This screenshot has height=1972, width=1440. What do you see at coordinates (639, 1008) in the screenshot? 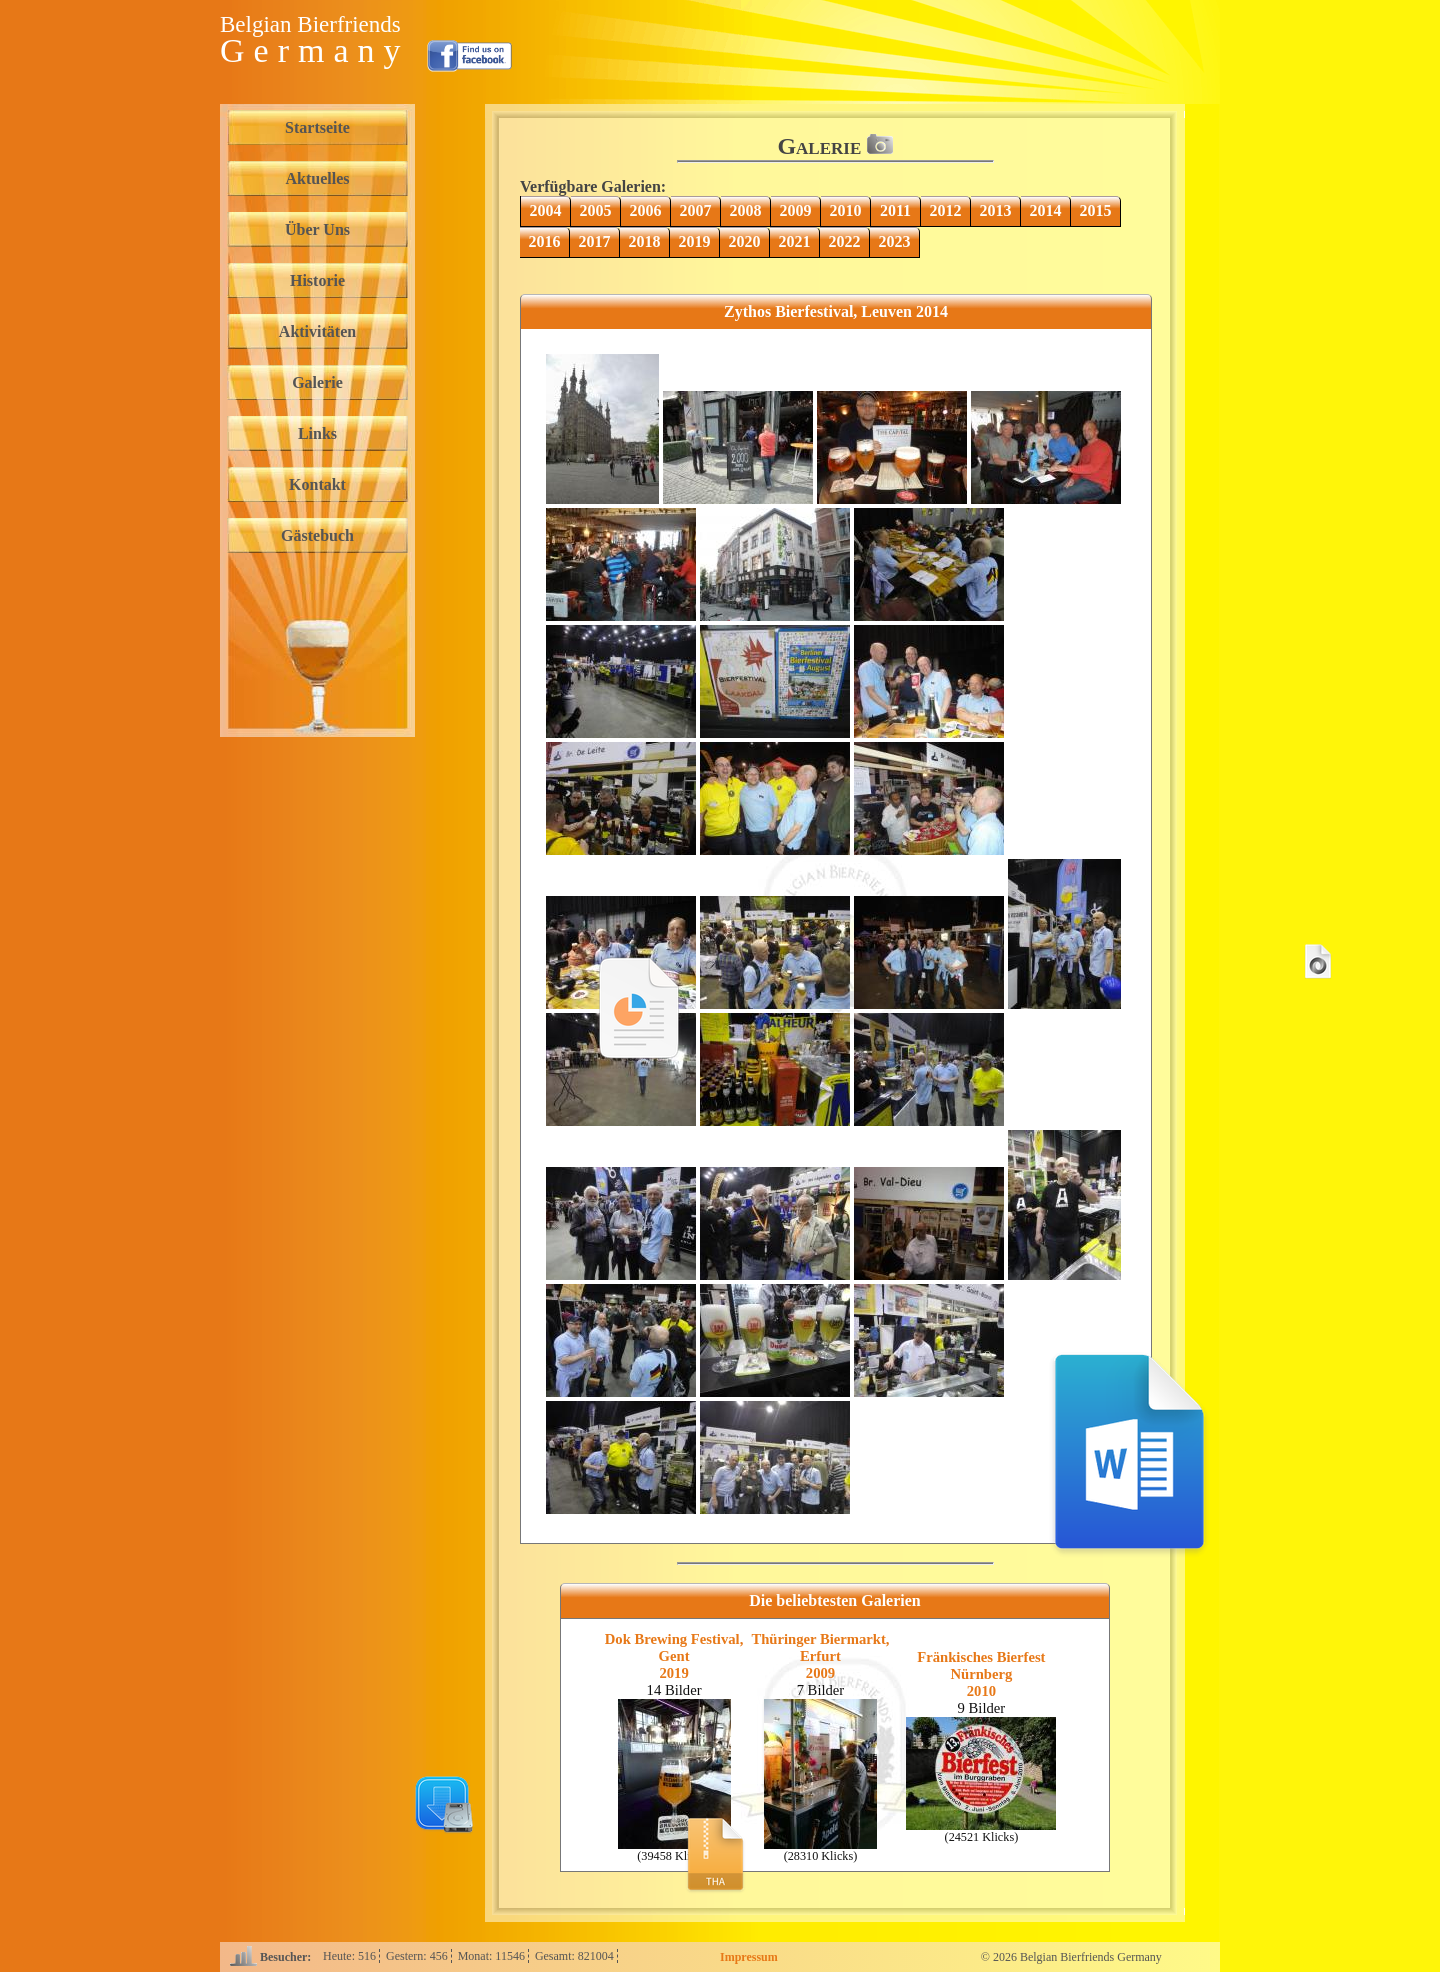
I see `open a presentation file` at bounding box center [639, 1008].